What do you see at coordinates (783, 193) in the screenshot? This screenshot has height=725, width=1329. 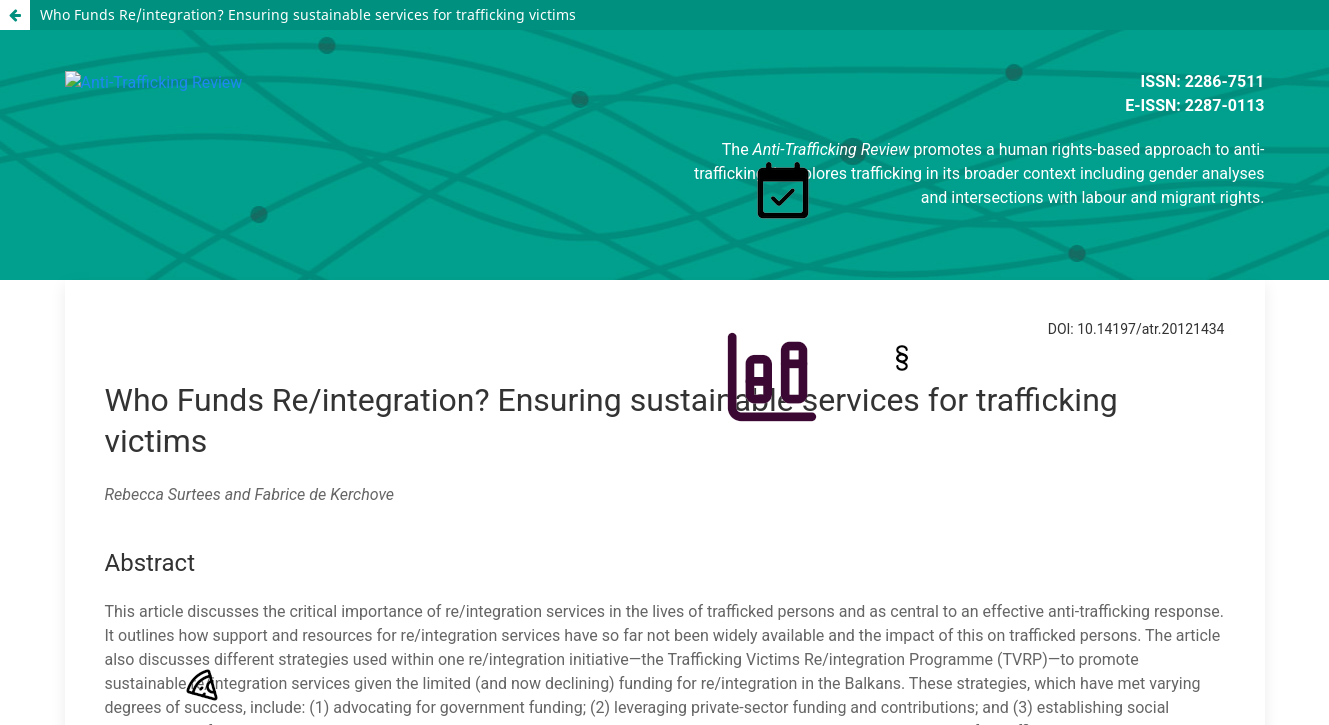 I see `confirmed calendar event` at bounding box center [783, 193].